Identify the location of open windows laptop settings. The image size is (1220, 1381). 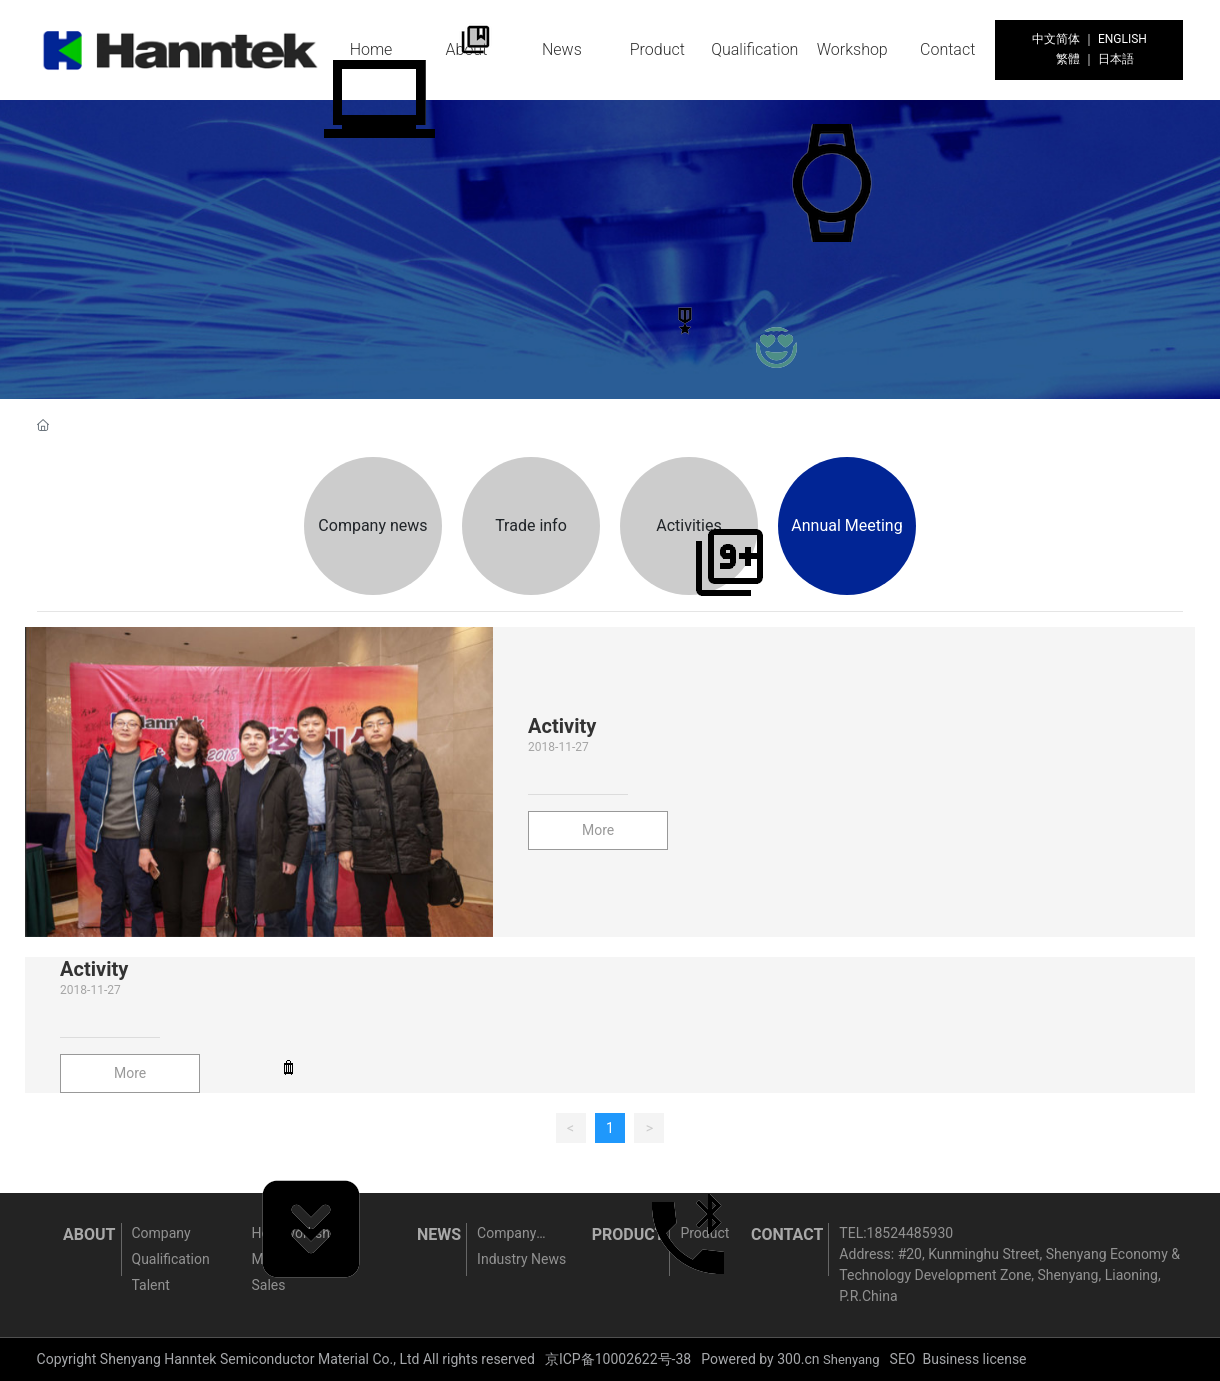
(379, 101).